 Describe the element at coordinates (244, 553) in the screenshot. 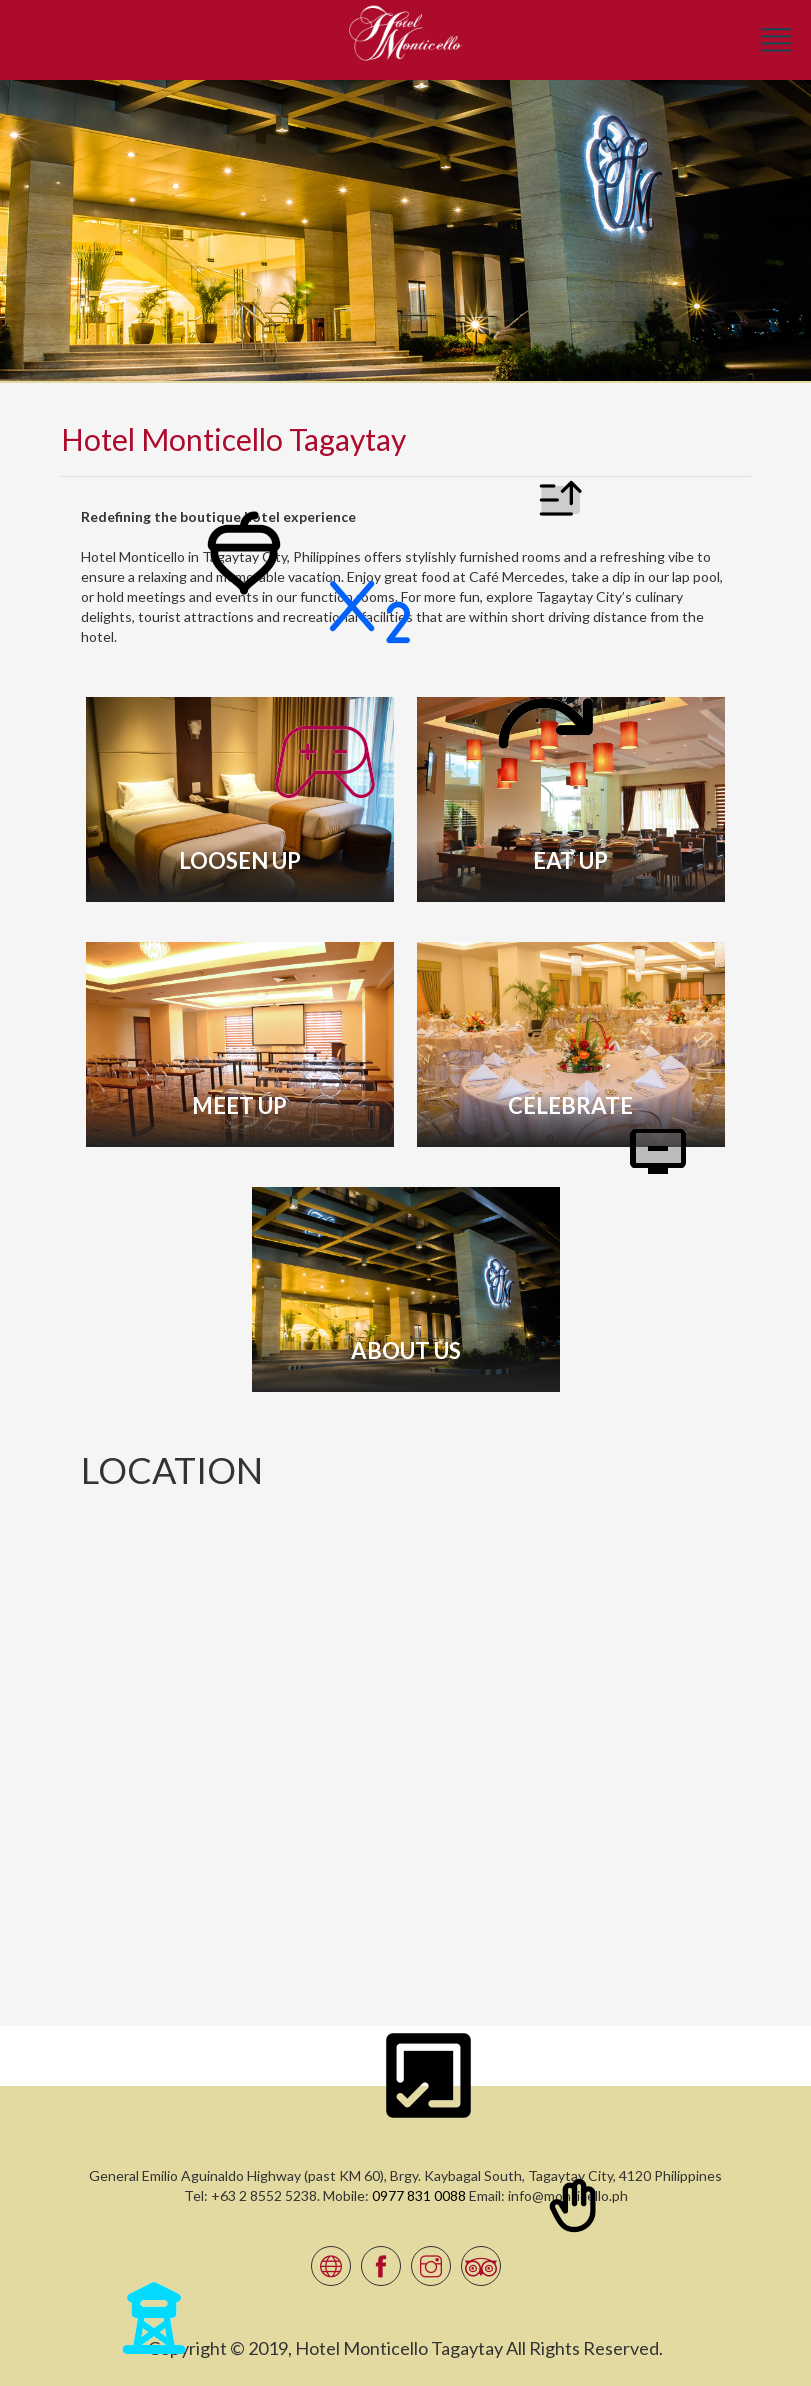

I see `nature or outdoors category indicator` at that location.